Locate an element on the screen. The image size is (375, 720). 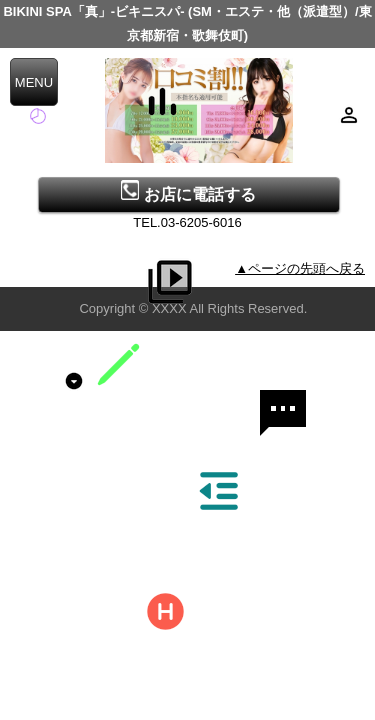
edit content or text is located at coordinates (118, 364).